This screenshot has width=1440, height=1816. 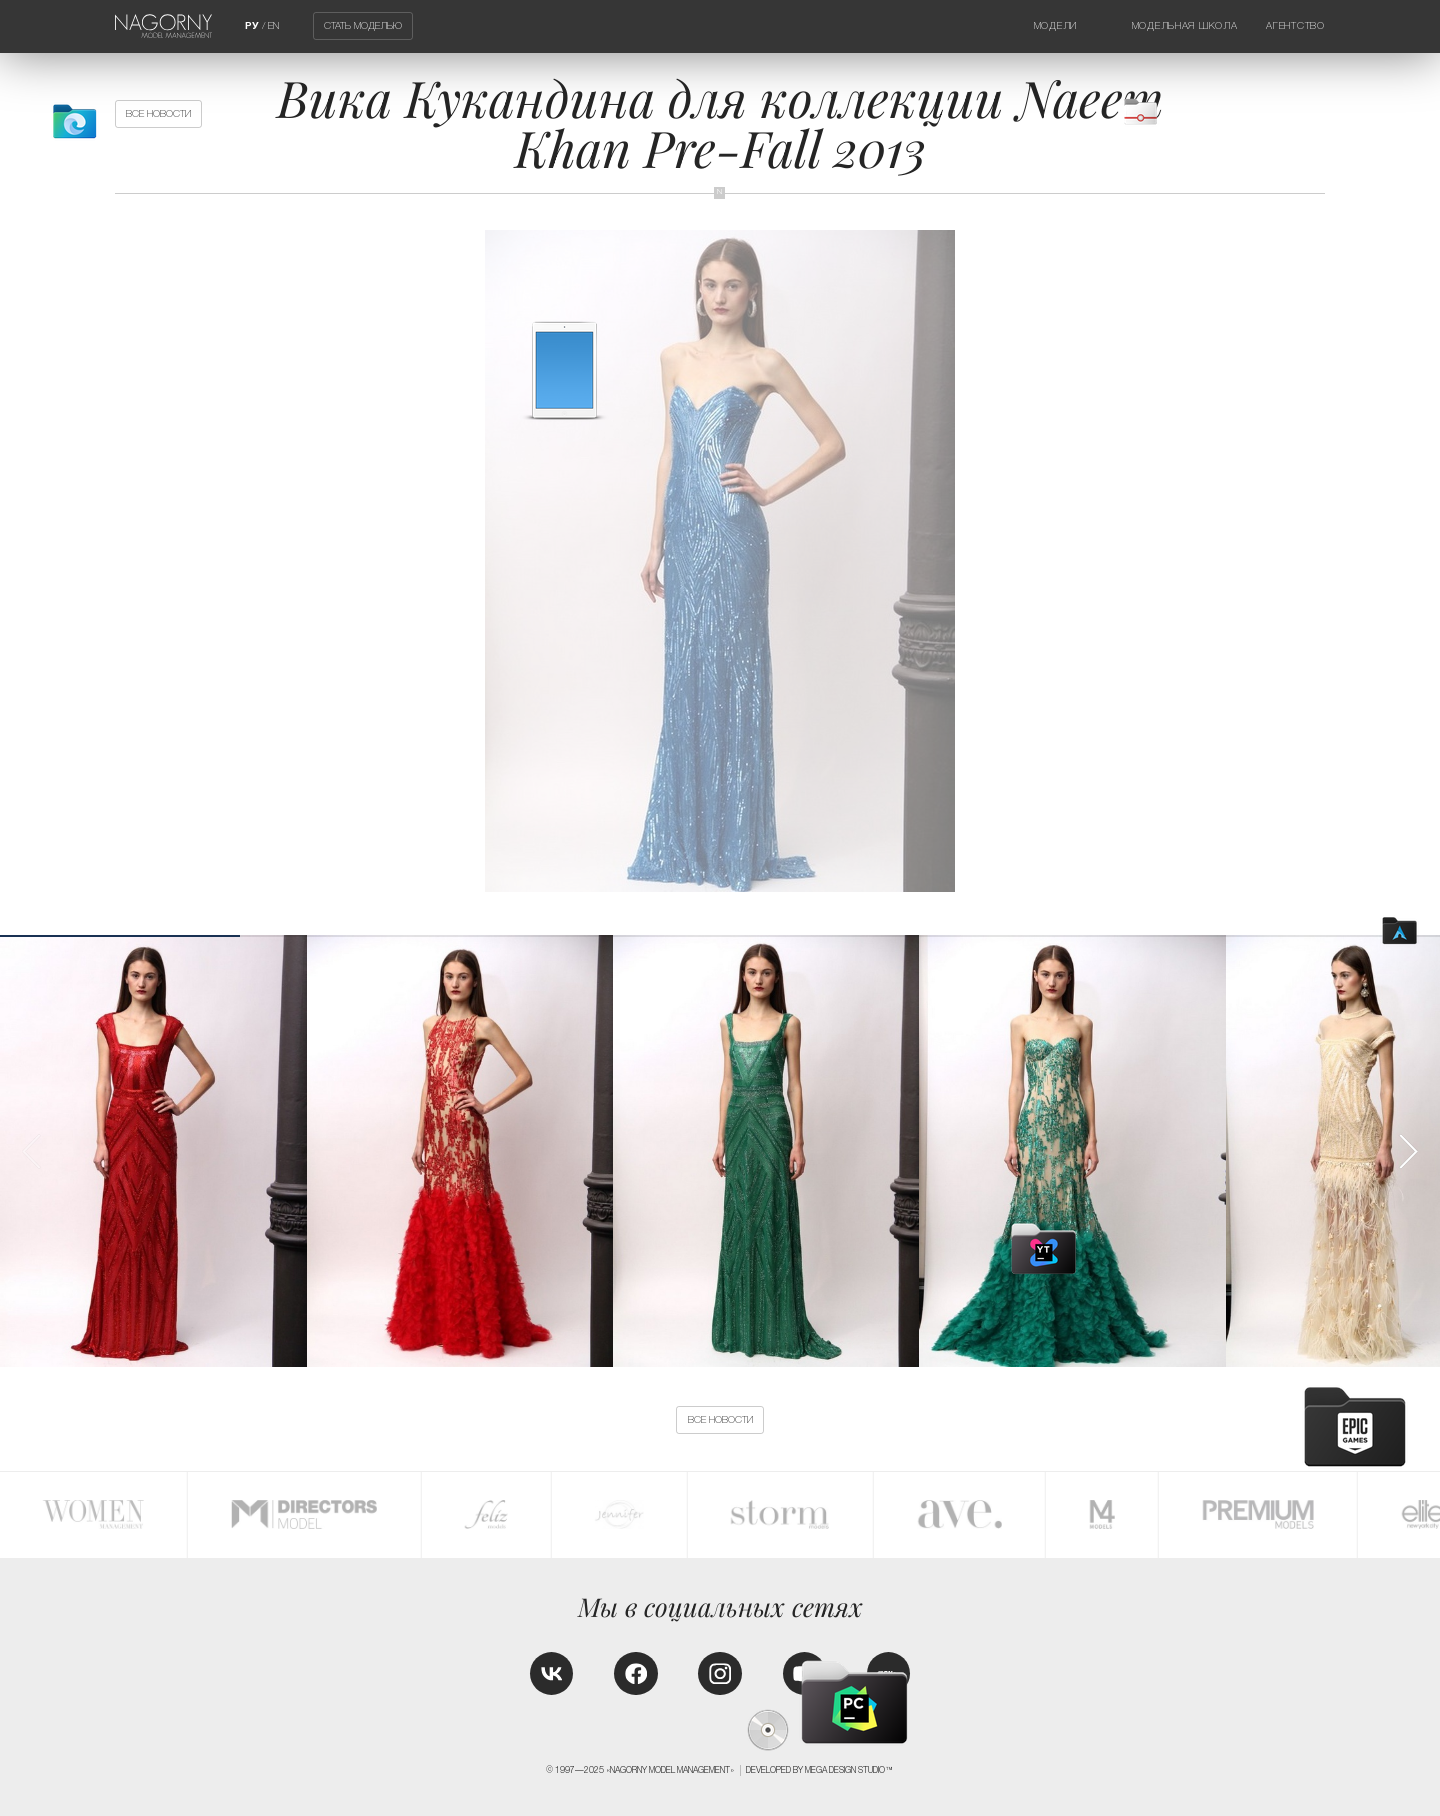 I want to click on open pycharm project folder, so click(x=854, y=1705).